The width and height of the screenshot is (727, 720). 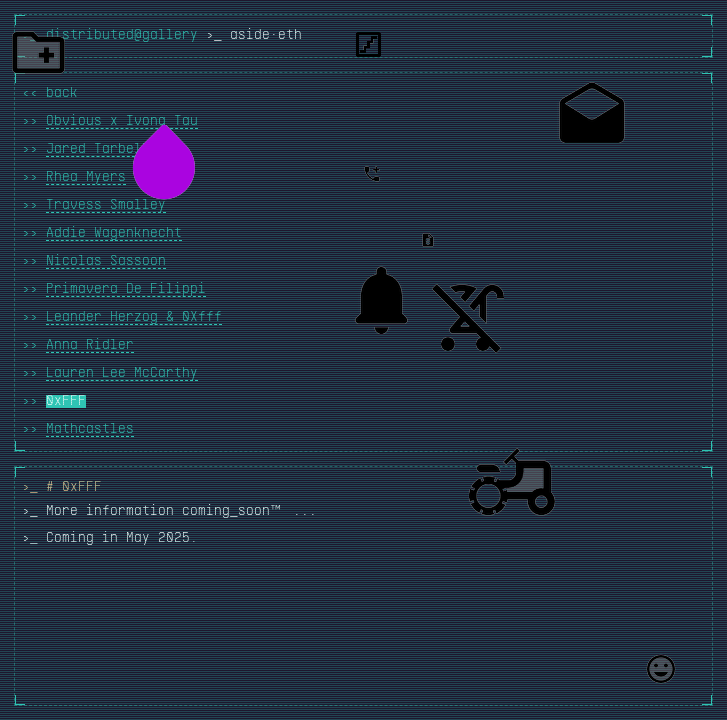 What do you see at coordinates (368, 44) in the screenshot?
I see `indicates stairs or stairway access` at bounding box center [368, 44].